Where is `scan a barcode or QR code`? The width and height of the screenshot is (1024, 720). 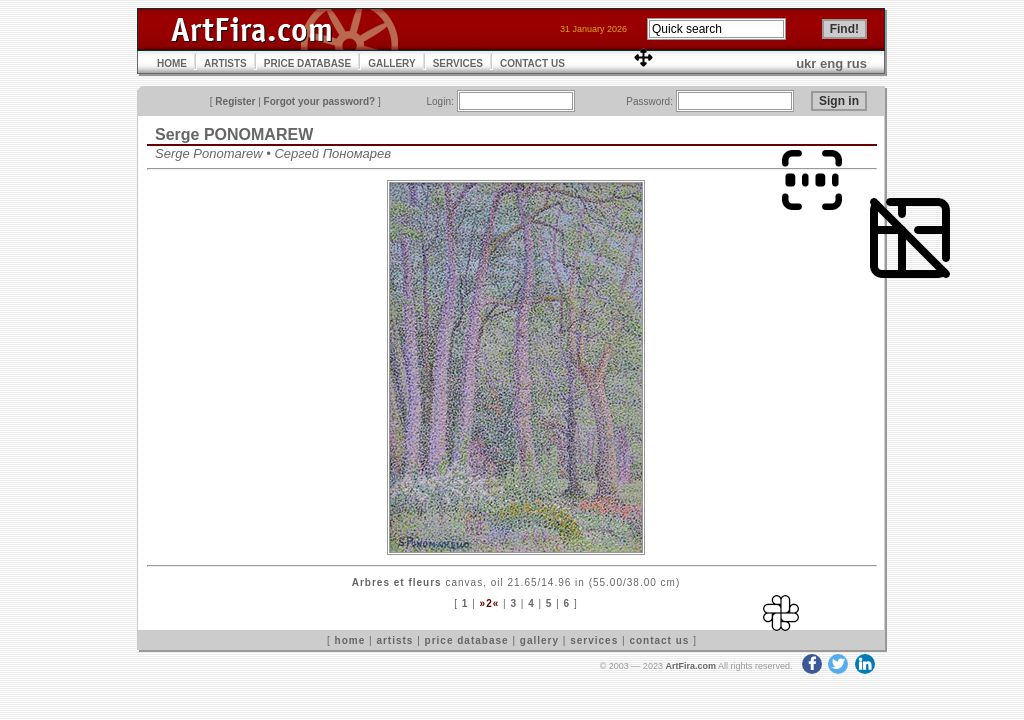 scan a barcode or QR code is located at coordinates (812, 180).